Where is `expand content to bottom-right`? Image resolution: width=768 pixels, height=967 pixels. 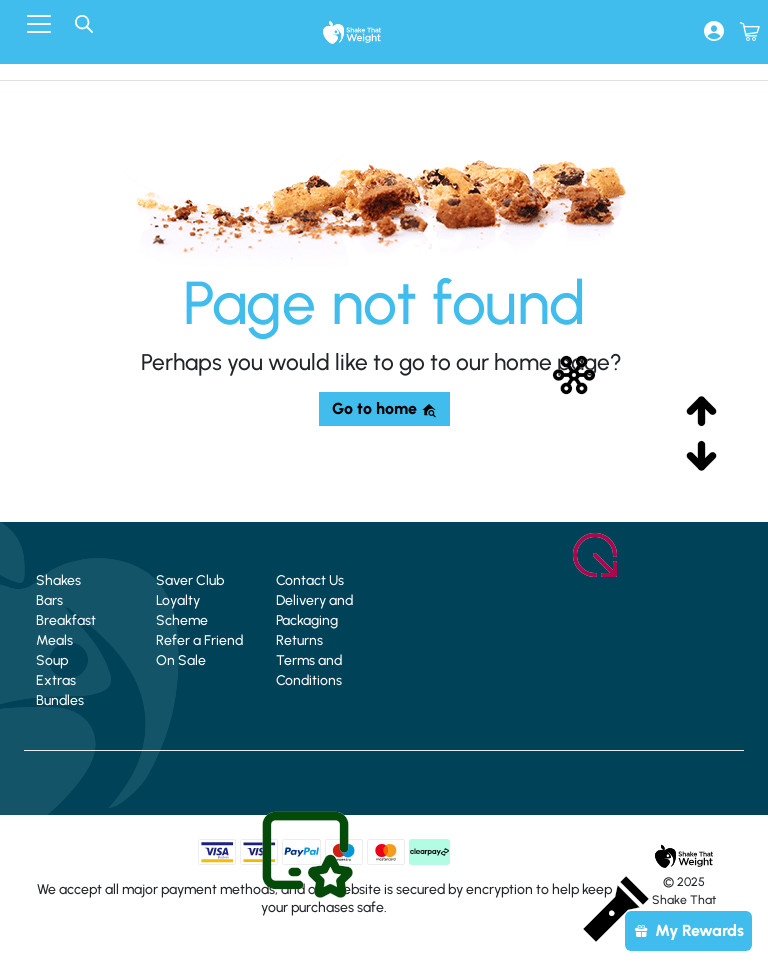 expand content to bottom-right is located at coordinates (595, 555).